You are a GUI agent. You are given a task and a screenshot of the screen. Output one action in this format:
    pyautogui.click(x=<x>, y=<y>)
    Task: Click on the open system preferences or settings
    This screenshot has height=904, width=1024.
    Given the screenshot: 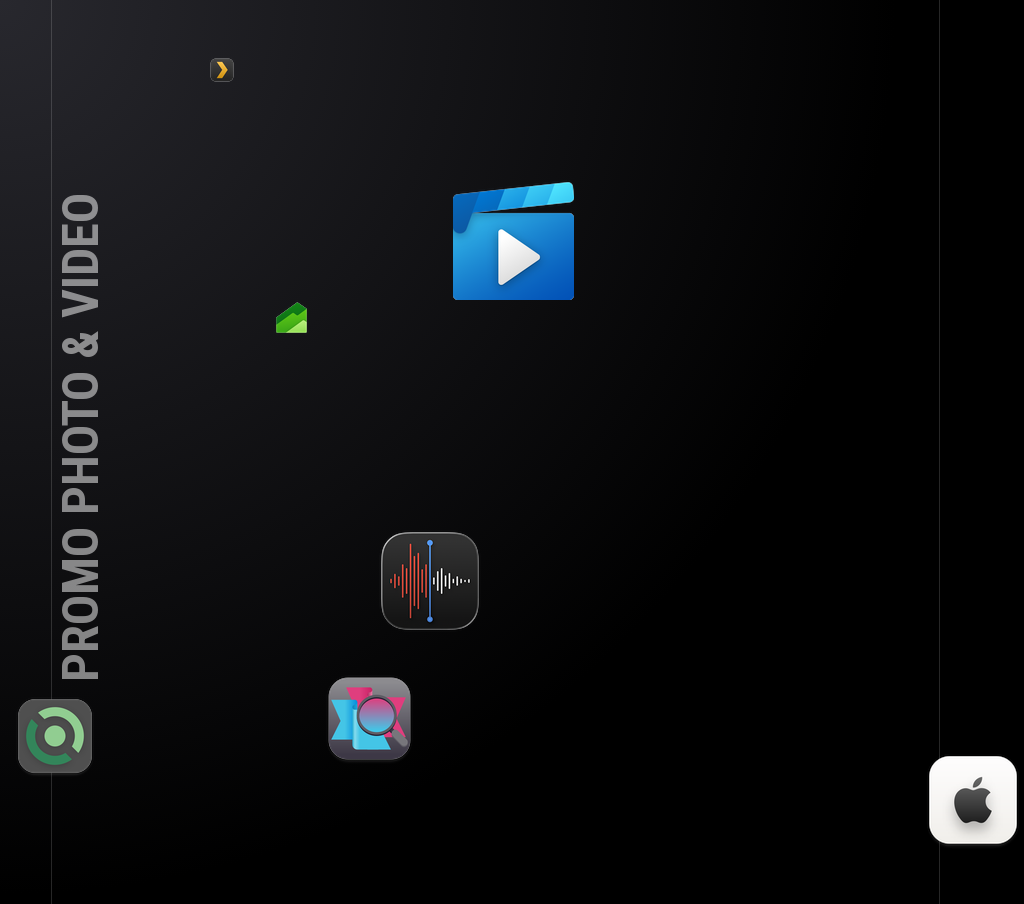 What is the action you would take?
    pyautogui.click(x=973, y=800)
    